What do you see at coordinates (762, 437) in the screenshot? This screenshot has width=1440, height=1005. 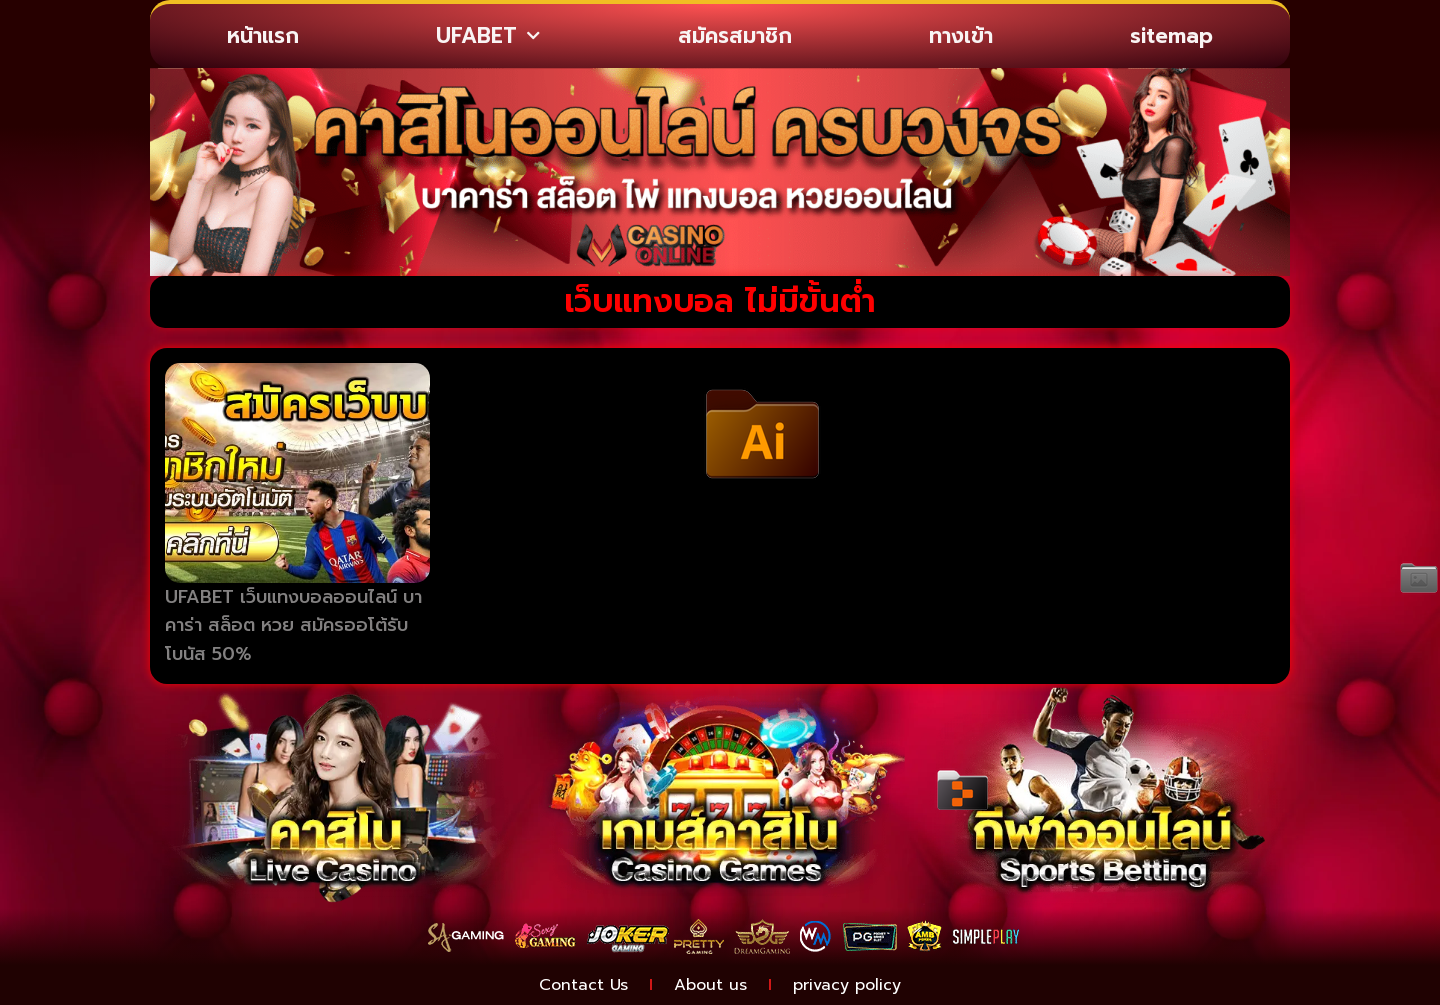 I see `open folder containing adobe illustrator files` at bounding box center [762, 437].